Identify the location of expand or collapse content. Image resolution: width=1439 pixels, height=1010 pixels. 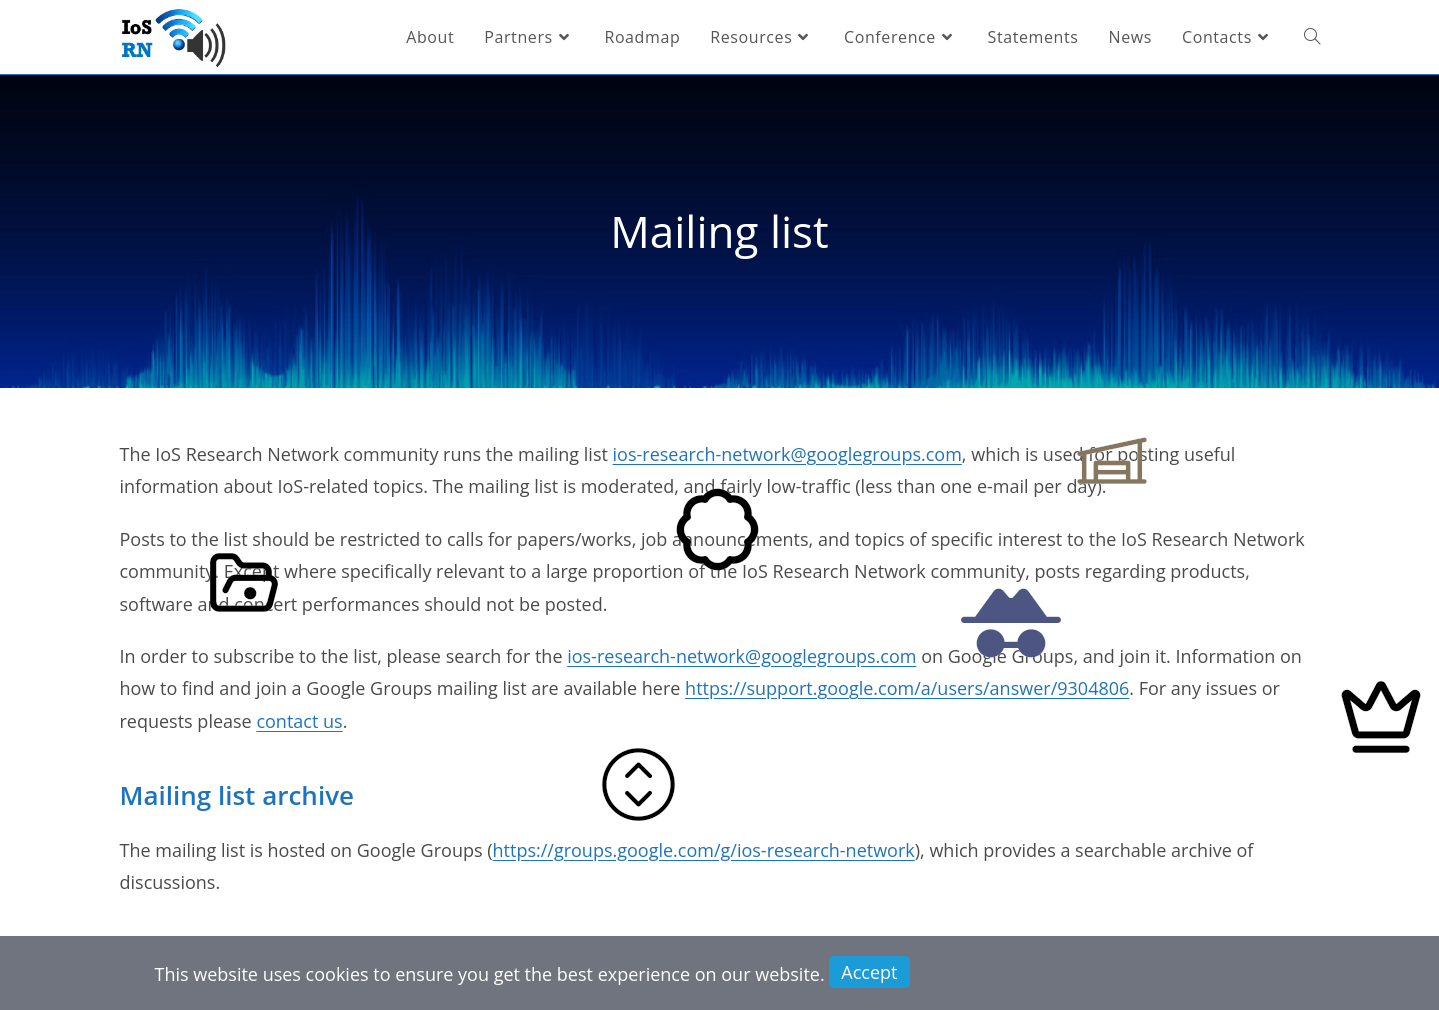
(638, 784).